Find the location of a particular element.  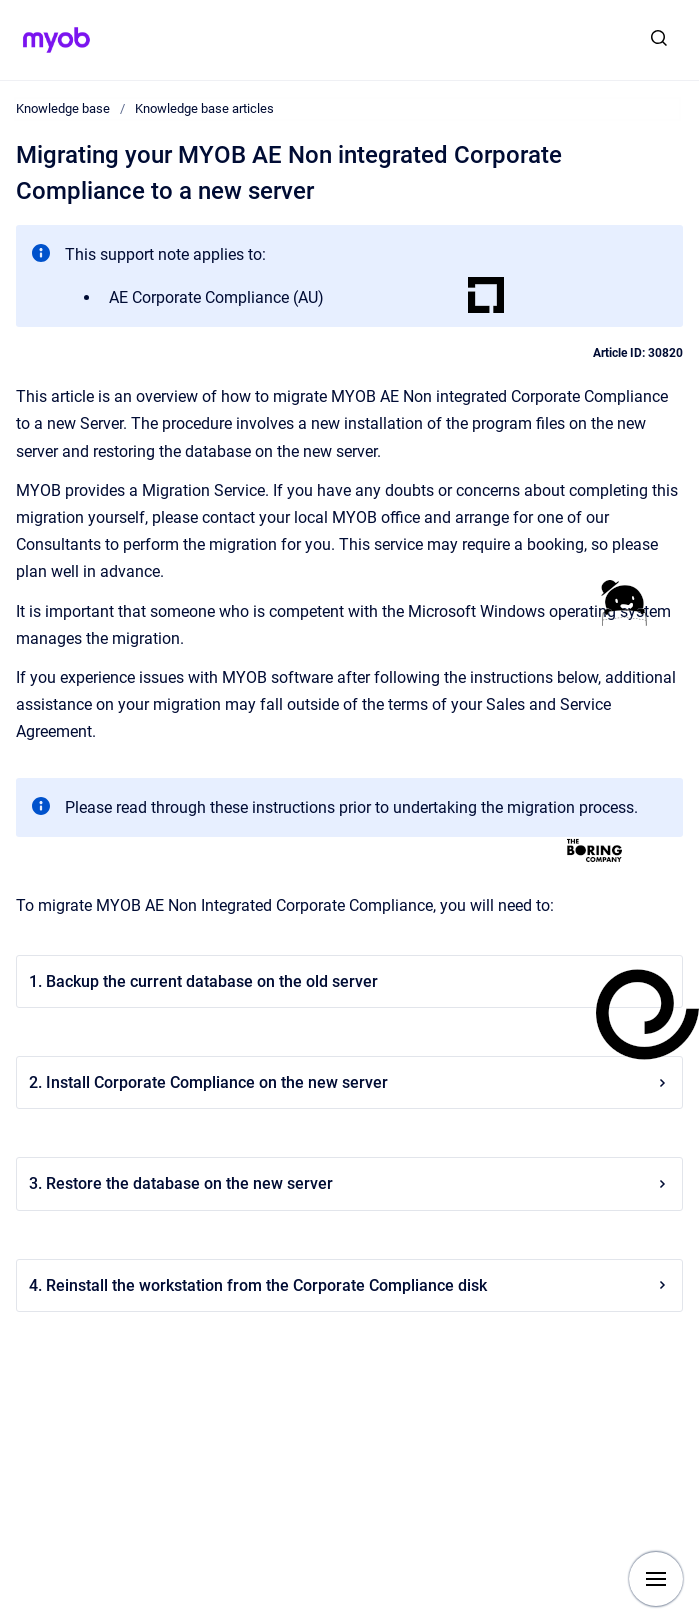

open the Tapas app is located at coordinates (624, 603).